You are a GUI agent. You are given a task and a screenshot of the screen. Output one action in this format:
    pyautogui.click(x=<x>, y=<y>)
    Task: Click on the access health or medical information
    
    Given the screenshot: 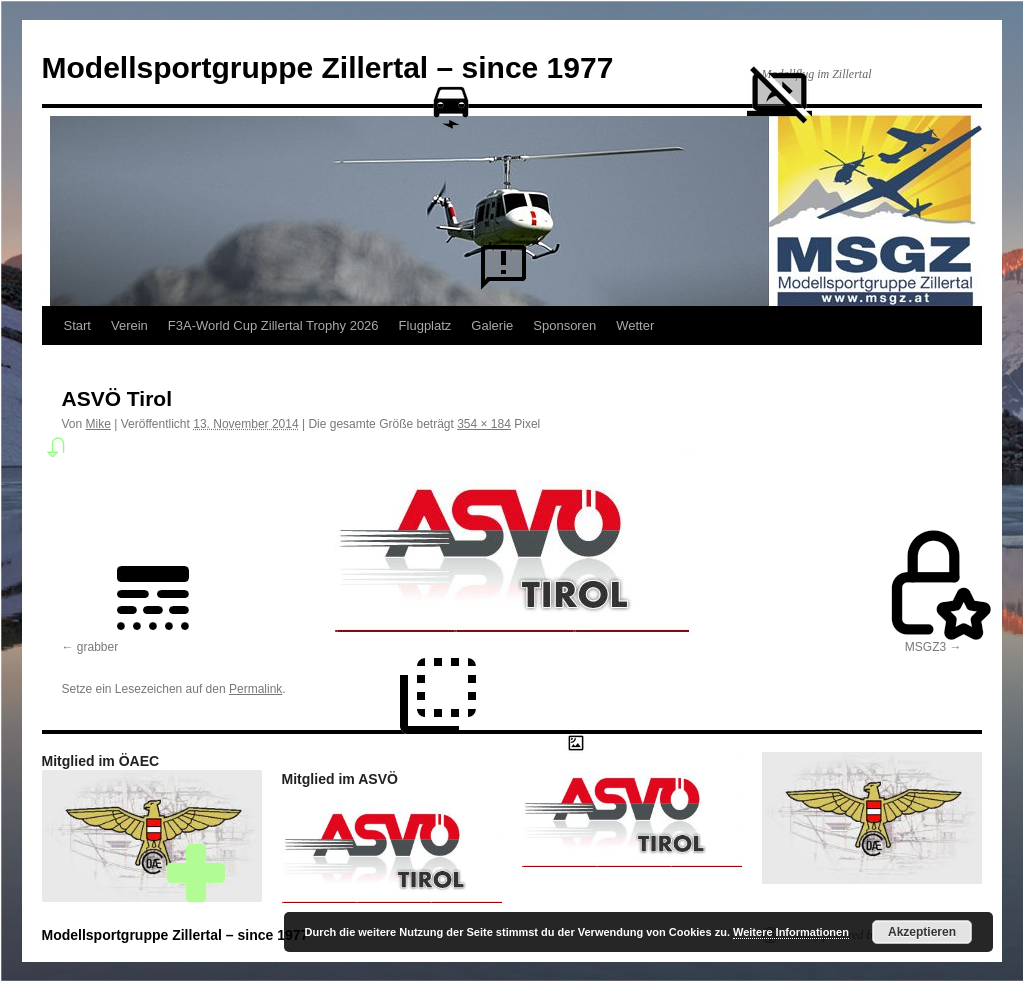 What is the action you would take?
    pyautogui.click(x=196, y=873)
    